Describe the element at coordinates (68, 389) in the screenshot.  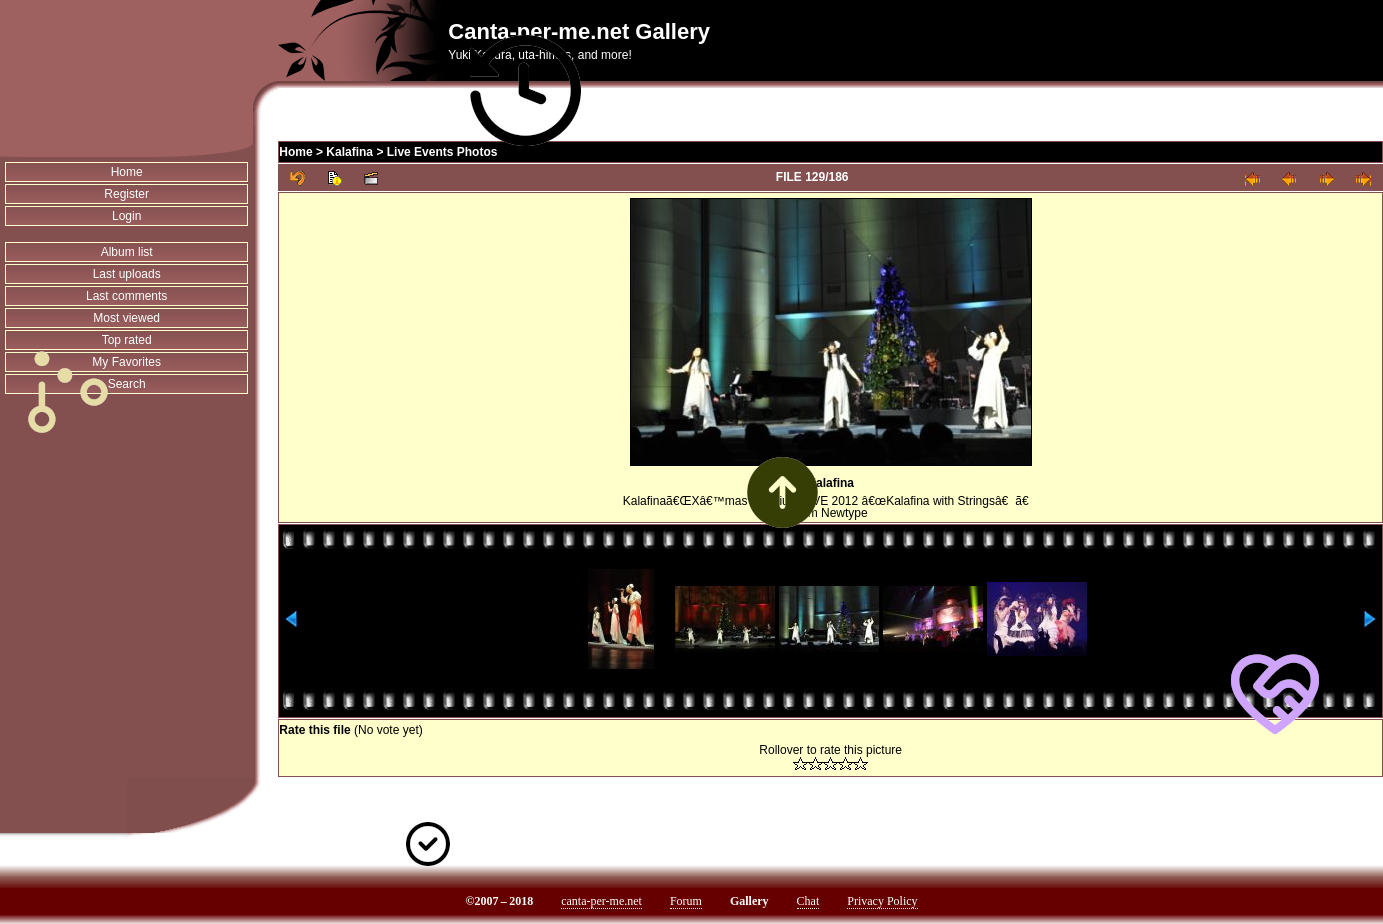
I see `view the merge queue for pending pull requests` at that location.